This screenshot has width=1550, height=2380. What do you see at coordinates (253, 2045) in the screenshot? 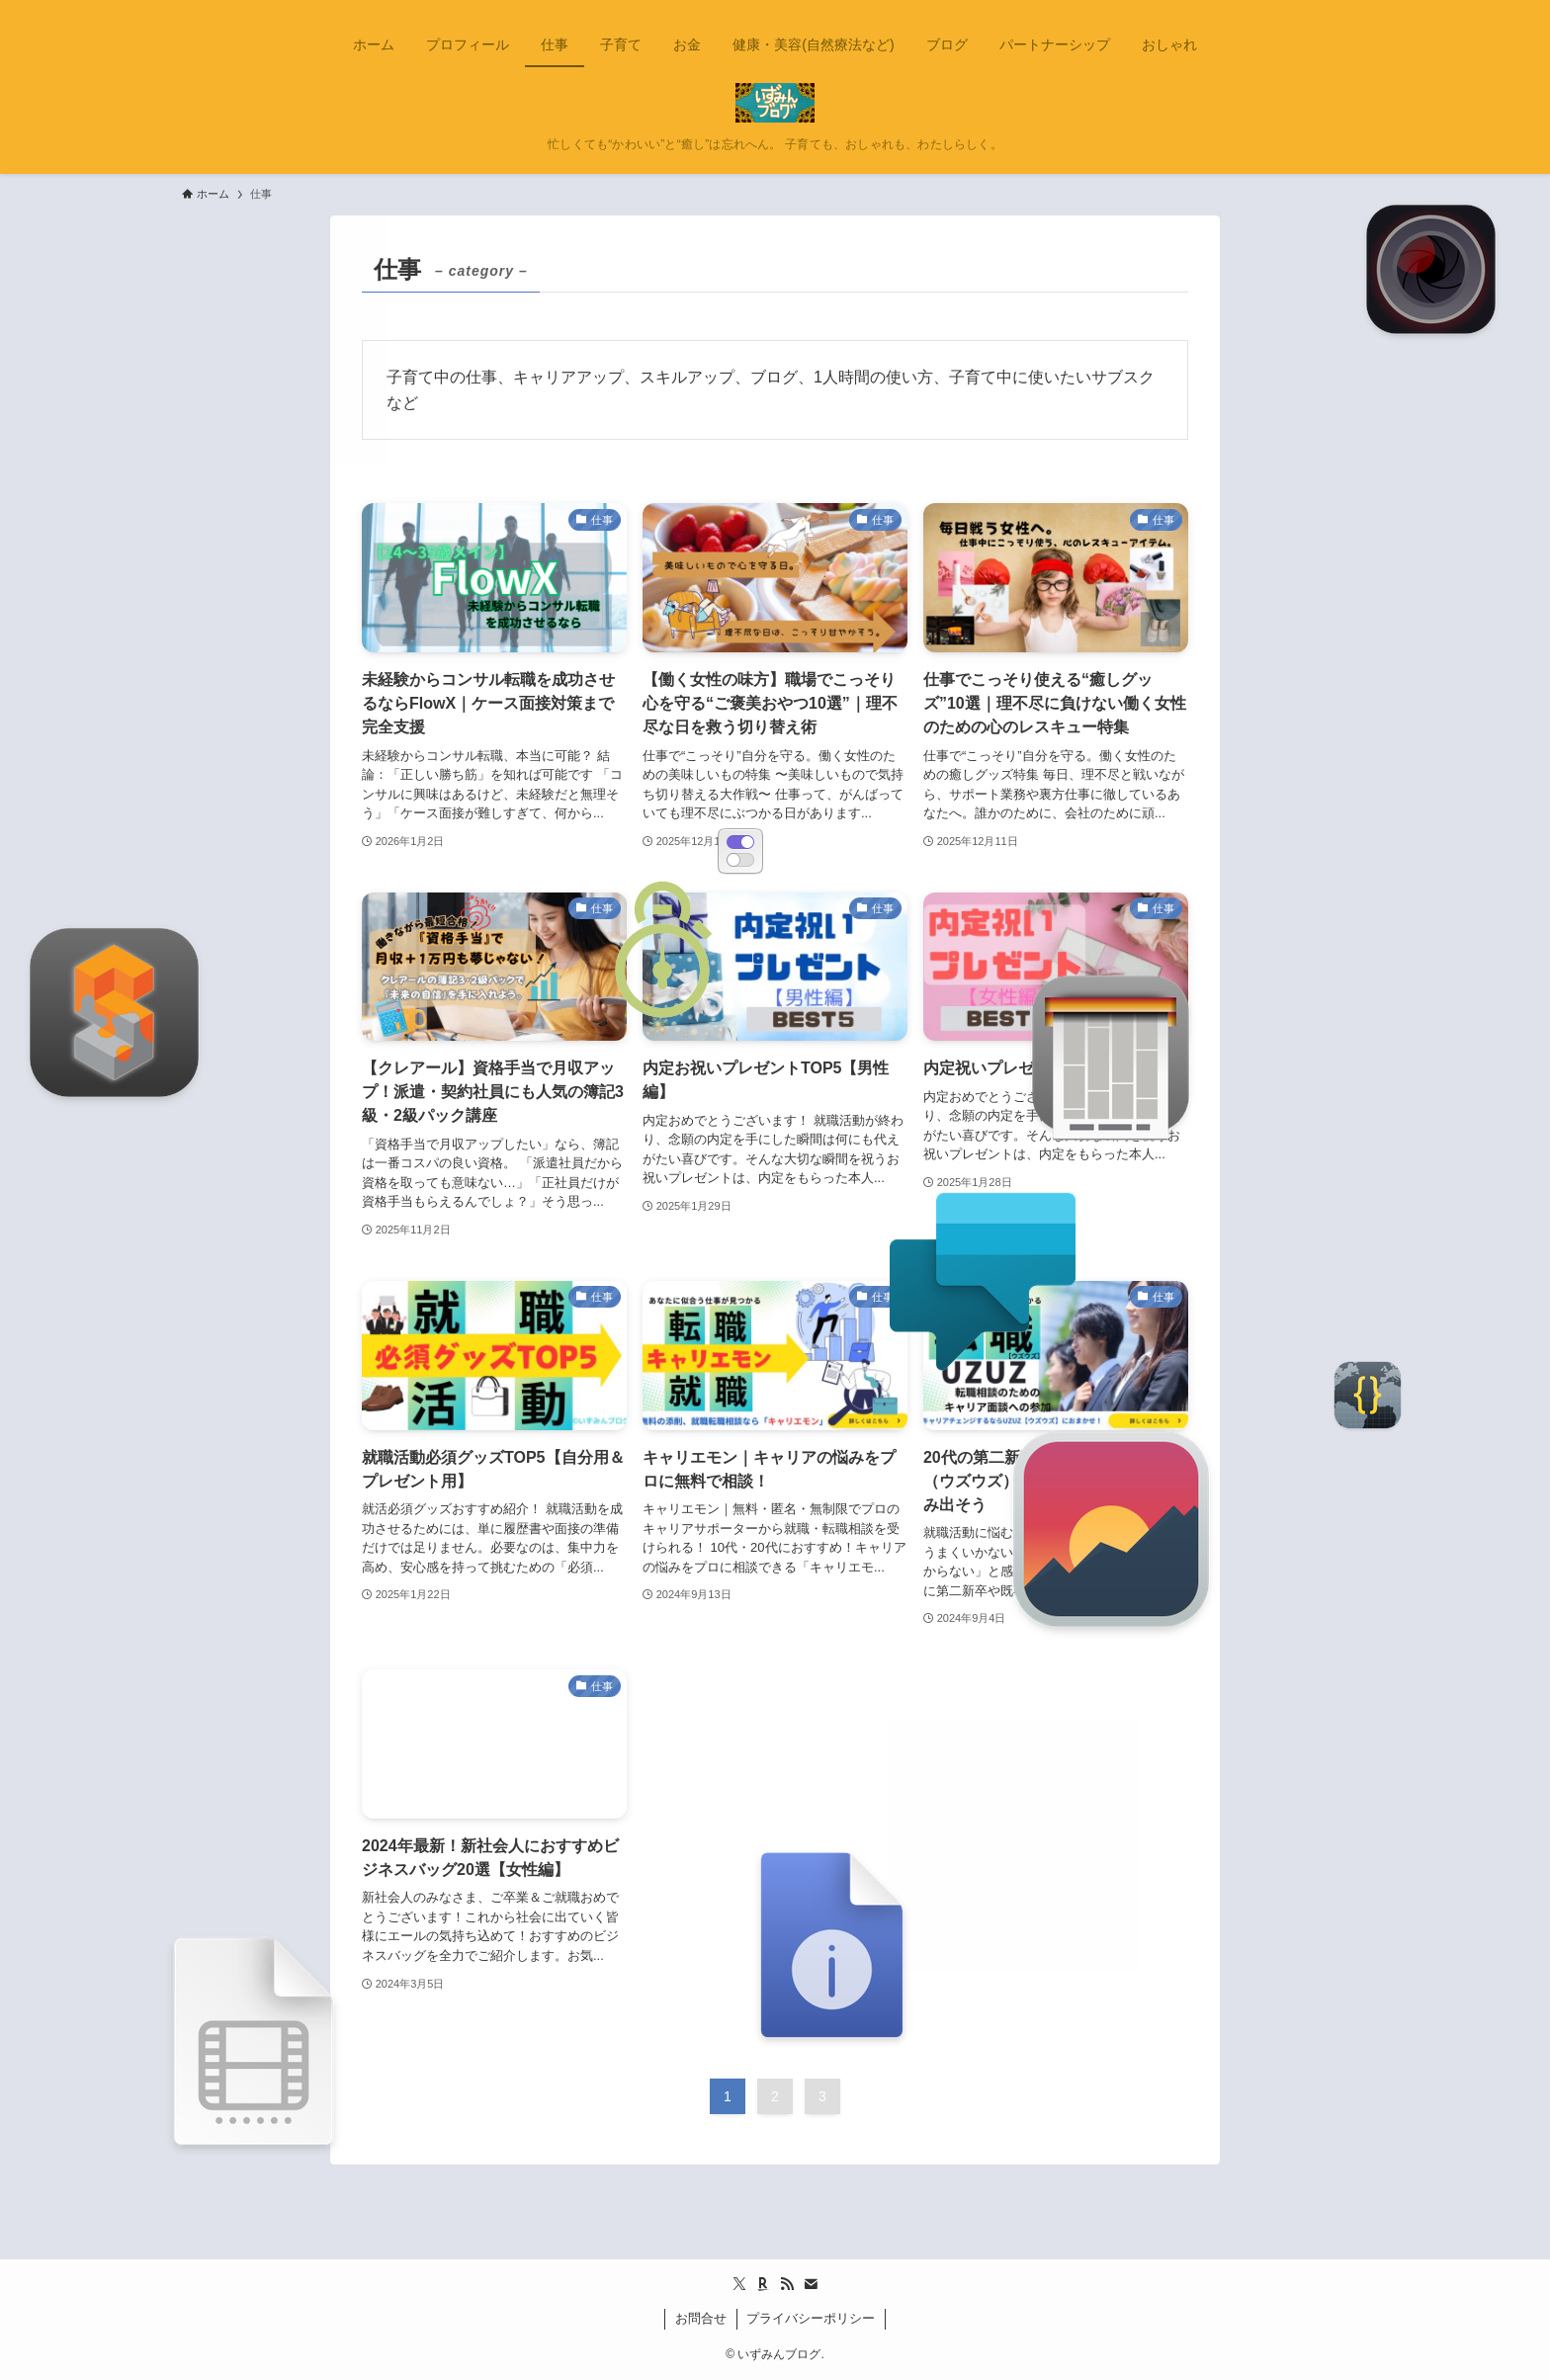
I see `an srt subtitle file` at bounding box center [253, 2045].